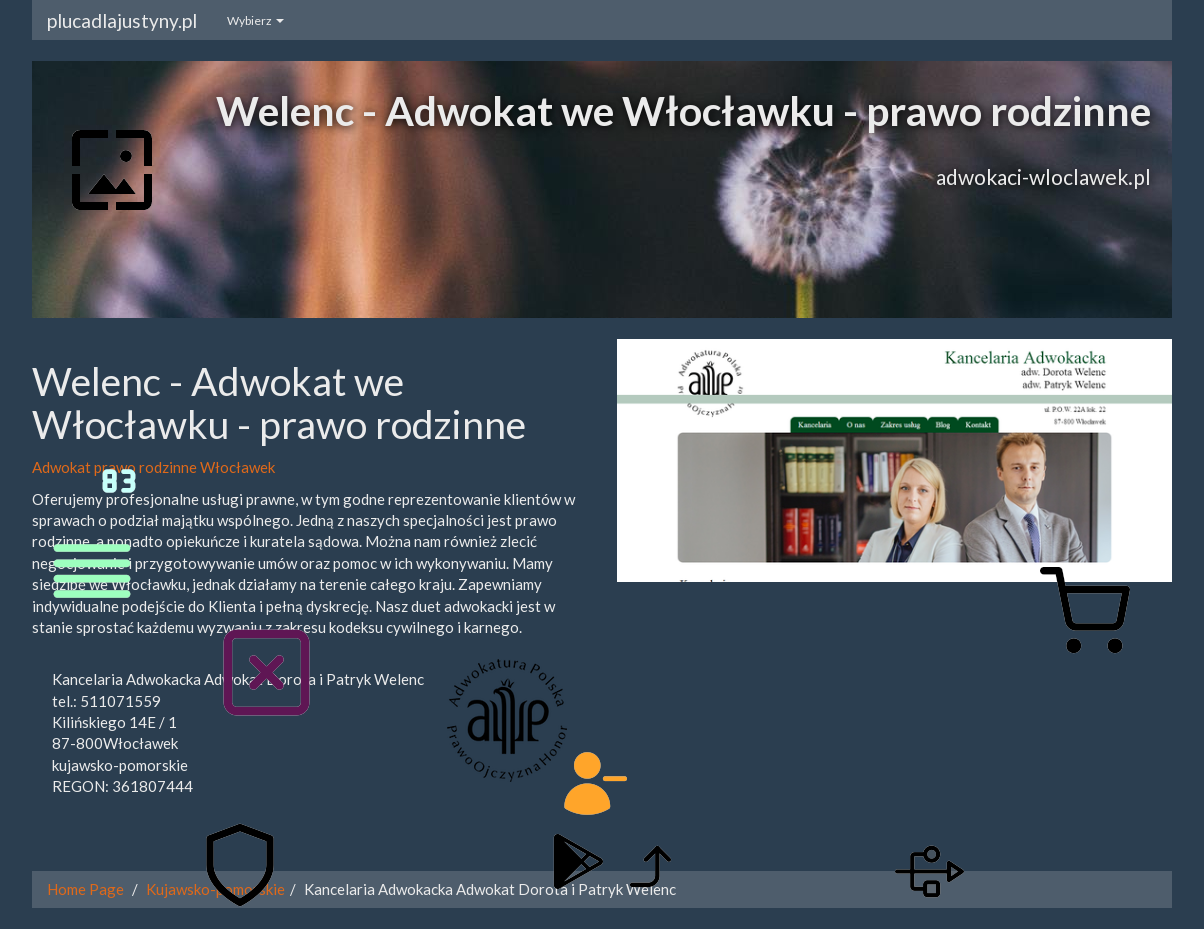  Describe the element at coordinates (240, 865) in the screenshot. I see `access security settings` at that location.